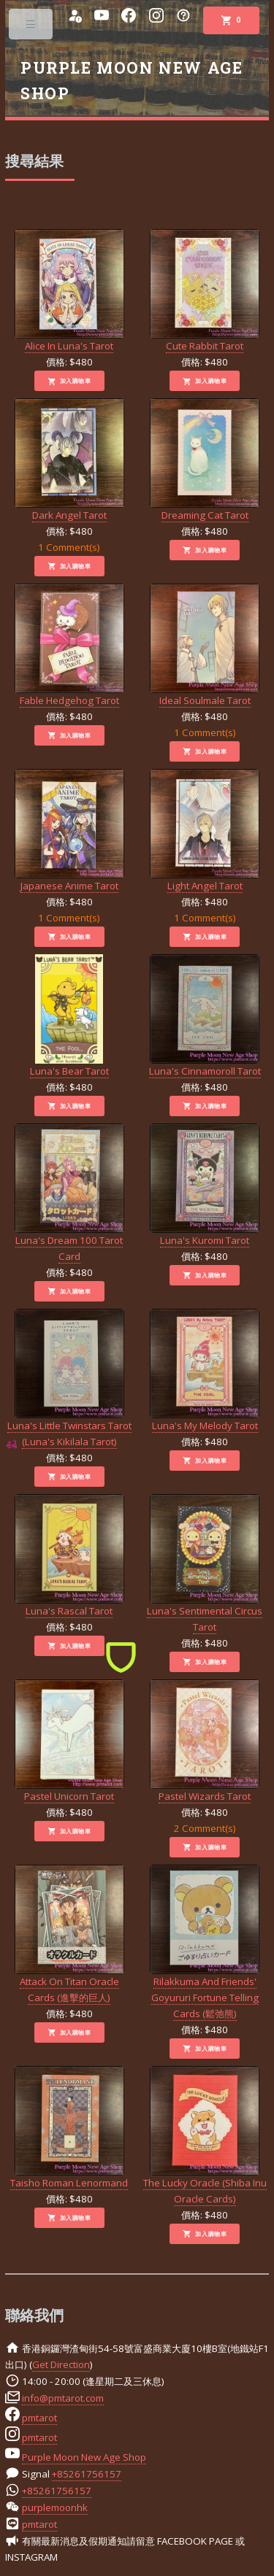  I want to click on select moped or scooter delivery, so click(12, 1444).